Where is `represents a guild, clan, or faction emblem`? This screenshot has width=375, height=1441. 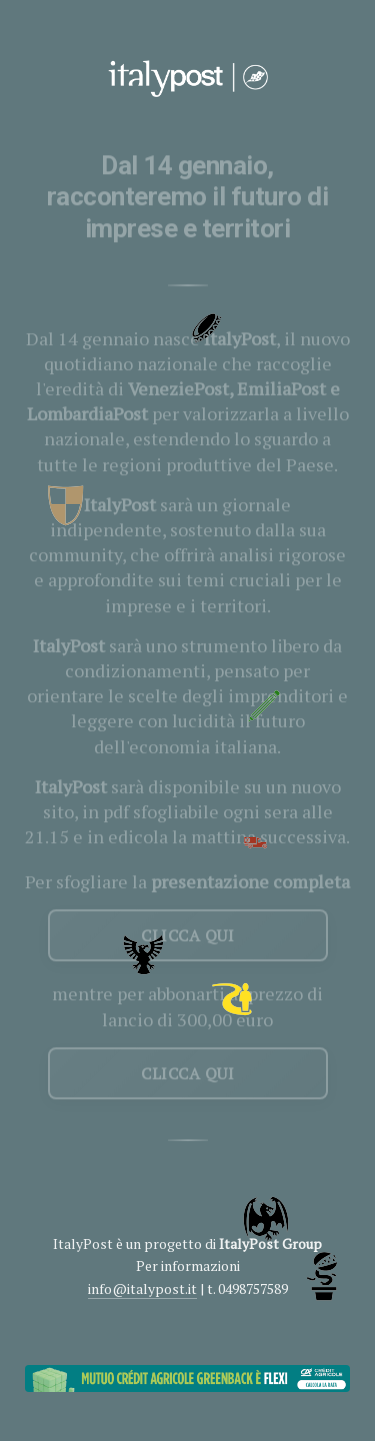 represents a guild, clan, or faction emblem is located at coordinates (143, 954).